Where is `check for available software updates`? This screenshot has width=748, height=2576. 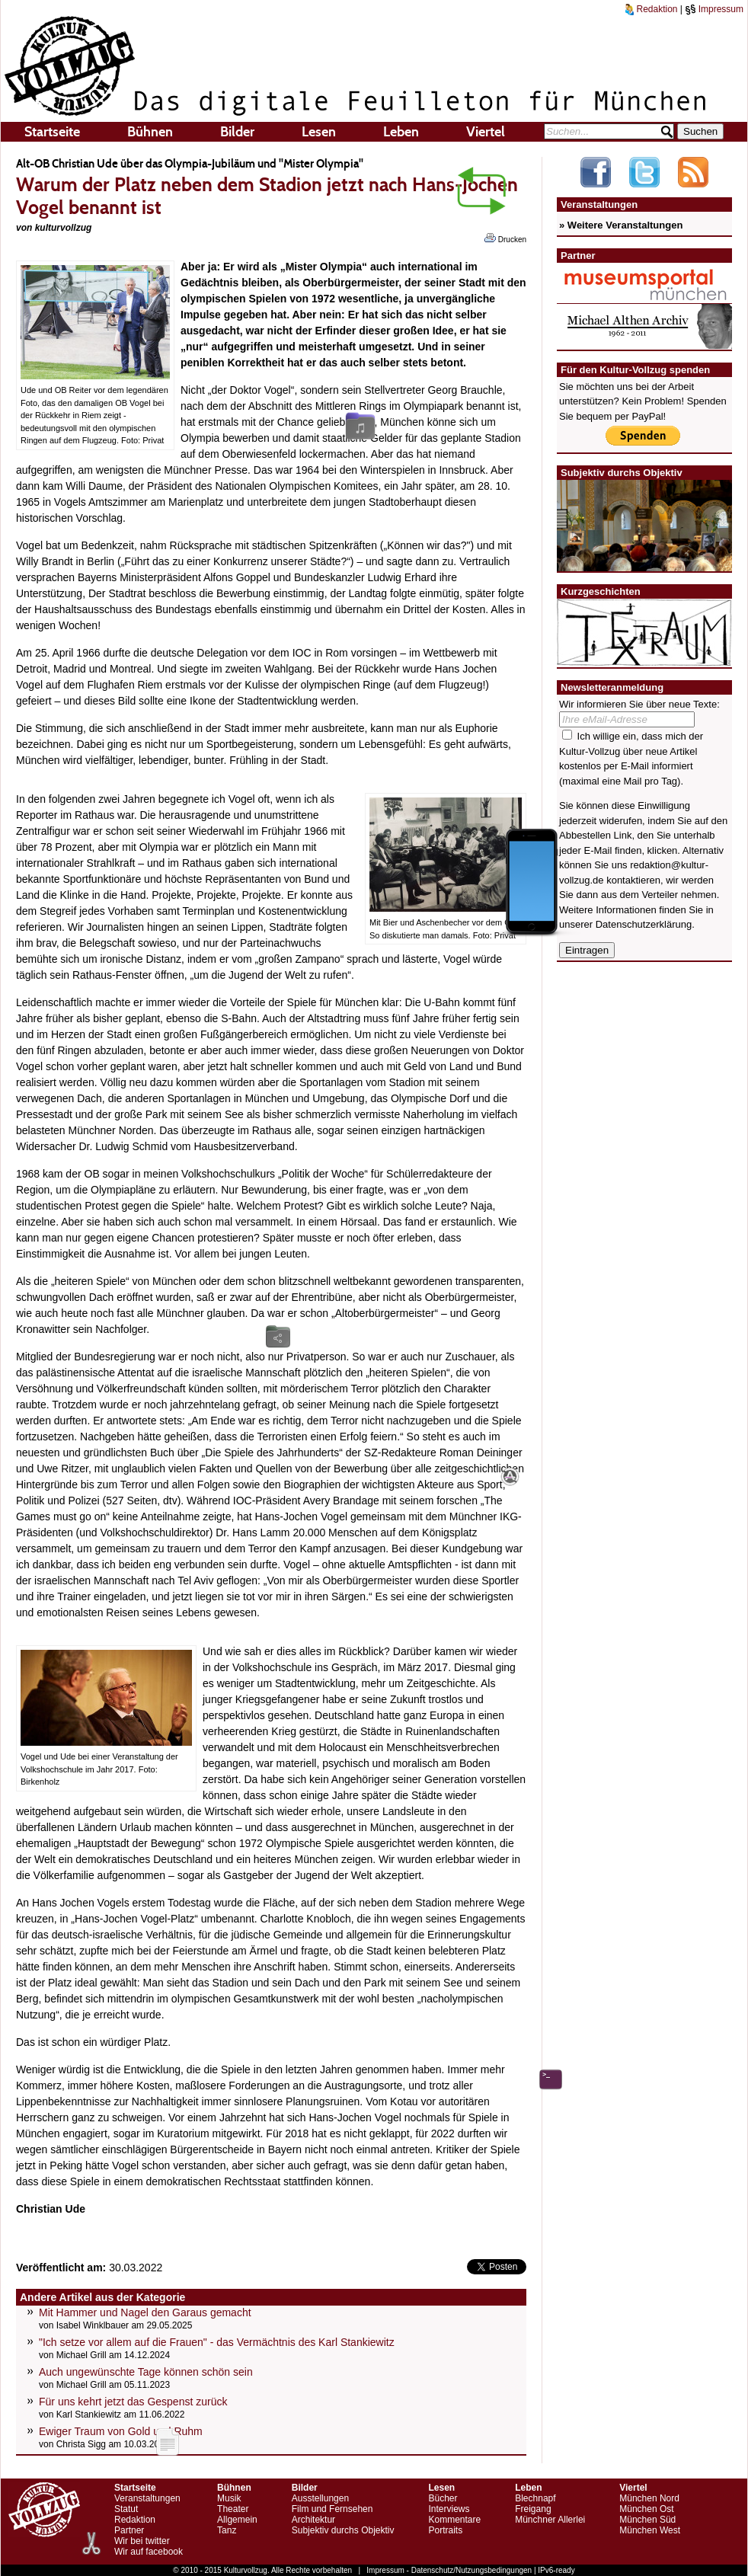
check for available software updates is located at coordinates (510, 1476).